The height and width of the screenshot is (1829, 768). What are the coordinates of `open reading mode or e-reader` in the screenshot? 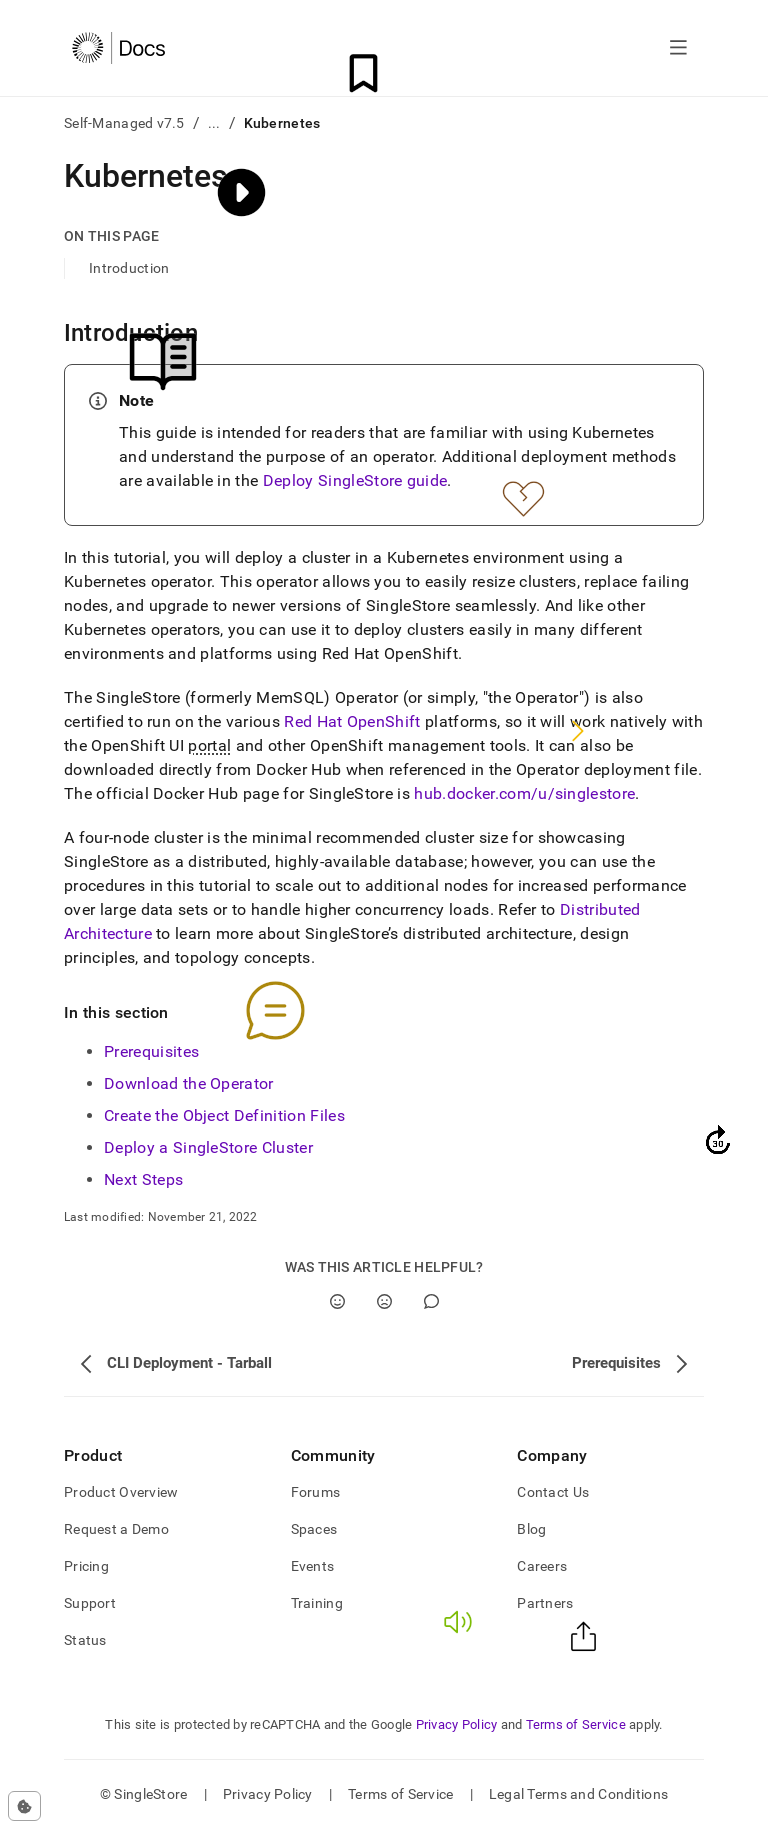 It's located at (163, 357).